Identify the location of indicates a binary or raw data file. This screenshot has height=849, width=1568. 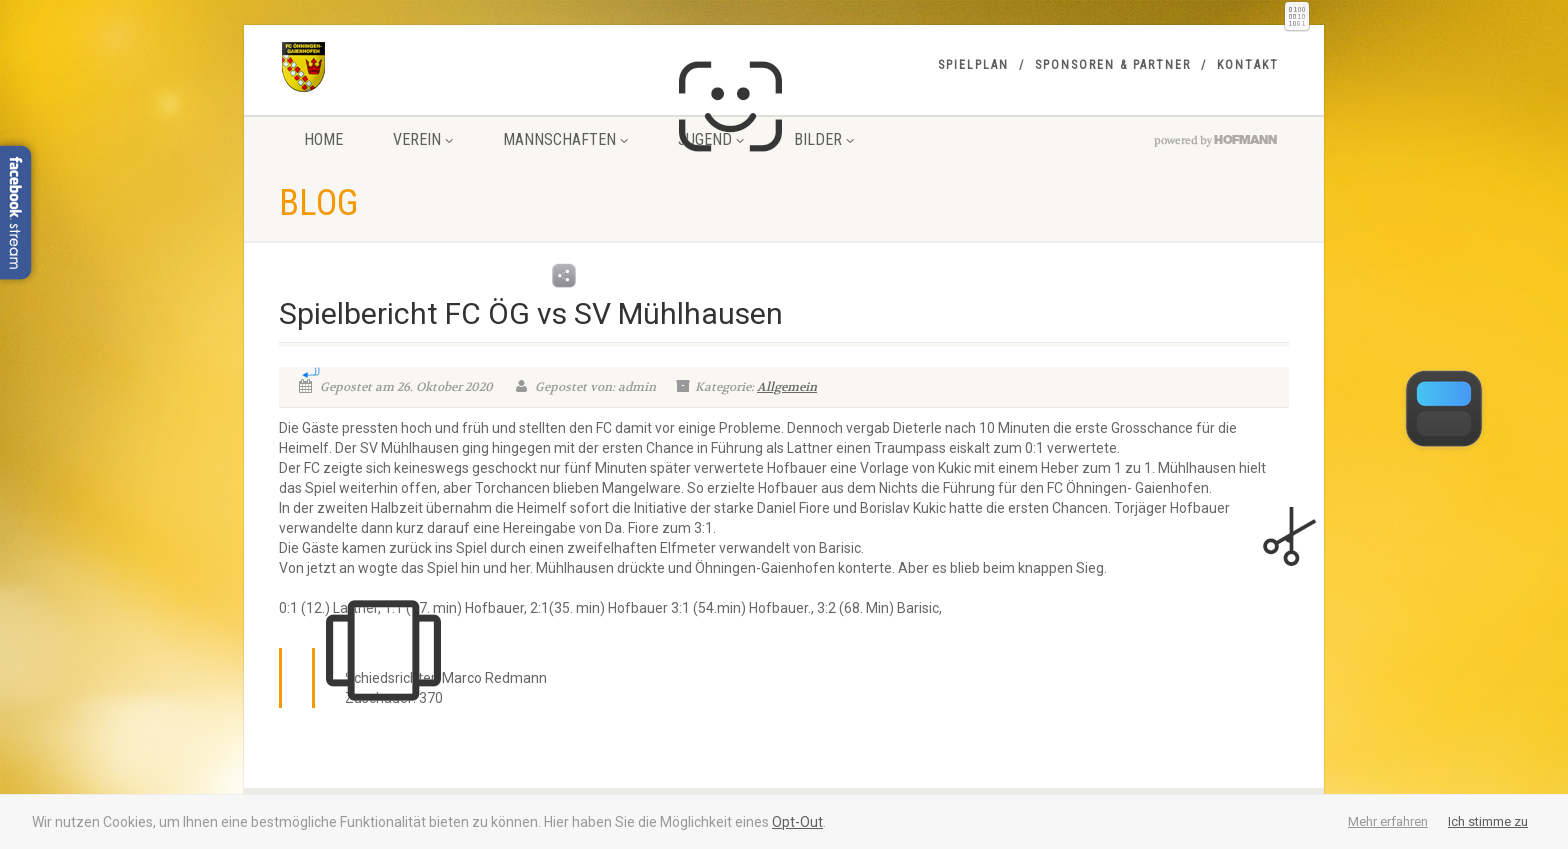
(1297, 16).